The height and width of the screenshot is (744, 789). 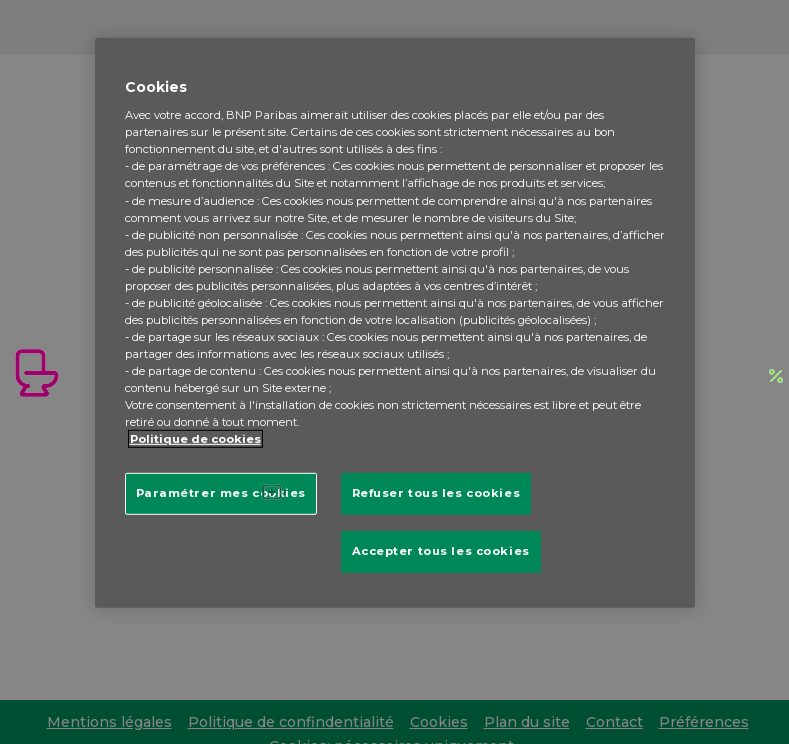 What do you see at coordinates (776, 376) in the screenshot?
I see `view discount or promotional offer` at bounding box center [776, 376].